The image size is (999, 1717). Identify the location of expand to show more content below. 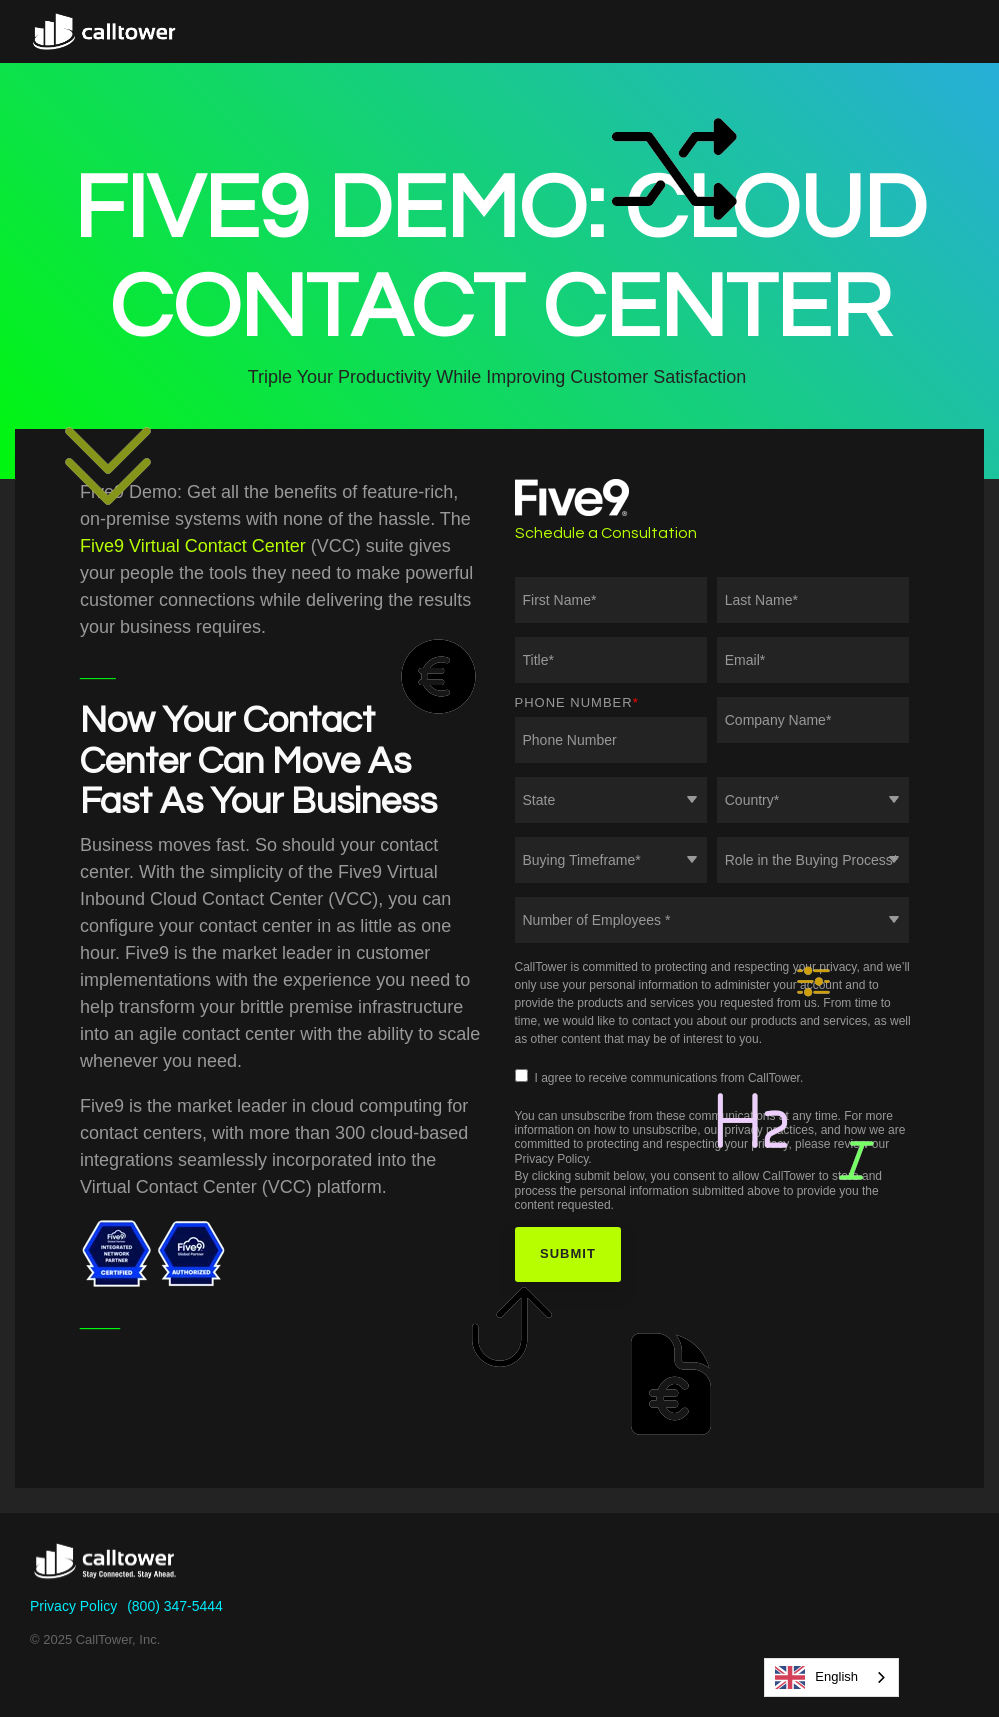
(108, 466).